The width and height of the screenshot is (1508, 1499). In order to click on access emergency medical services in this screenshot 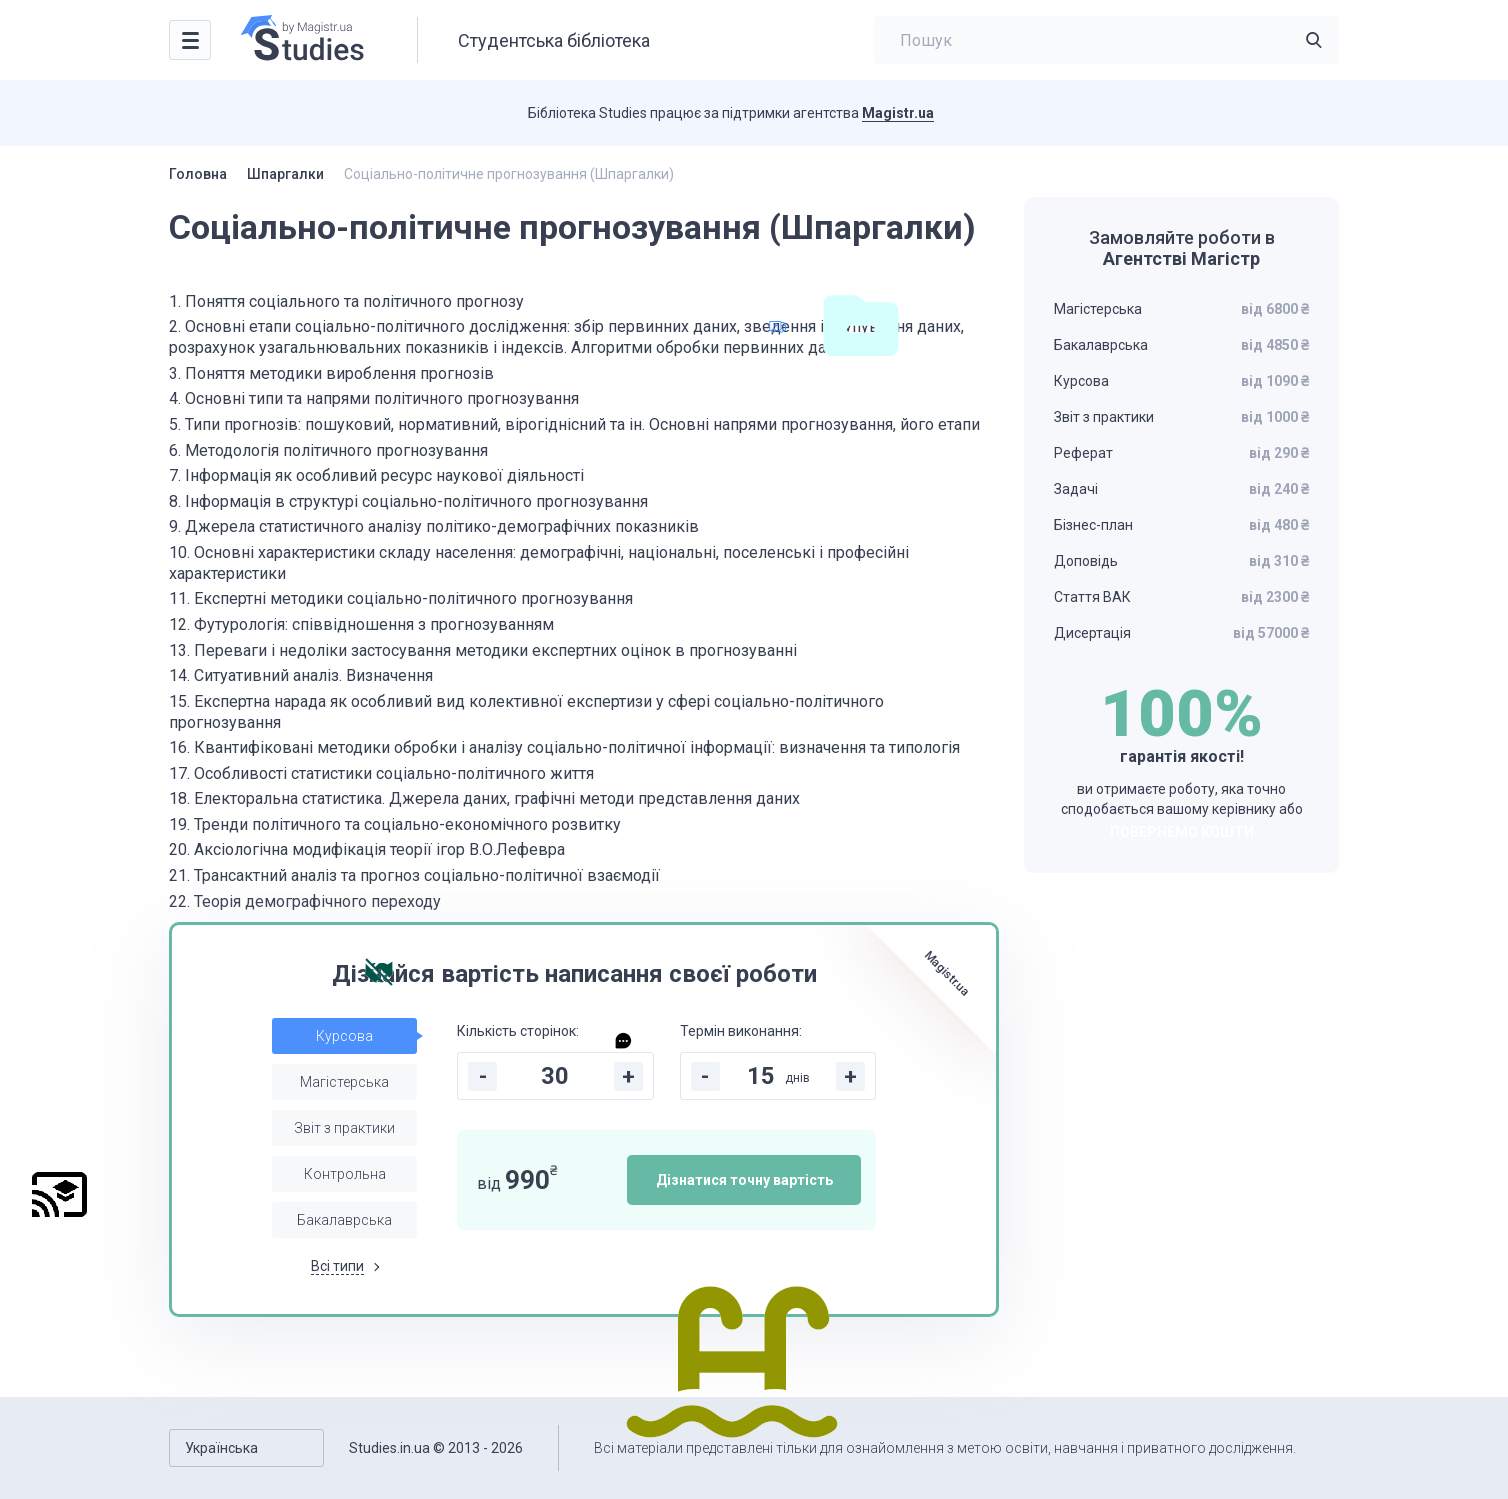, I will do `click(777, 326)`.